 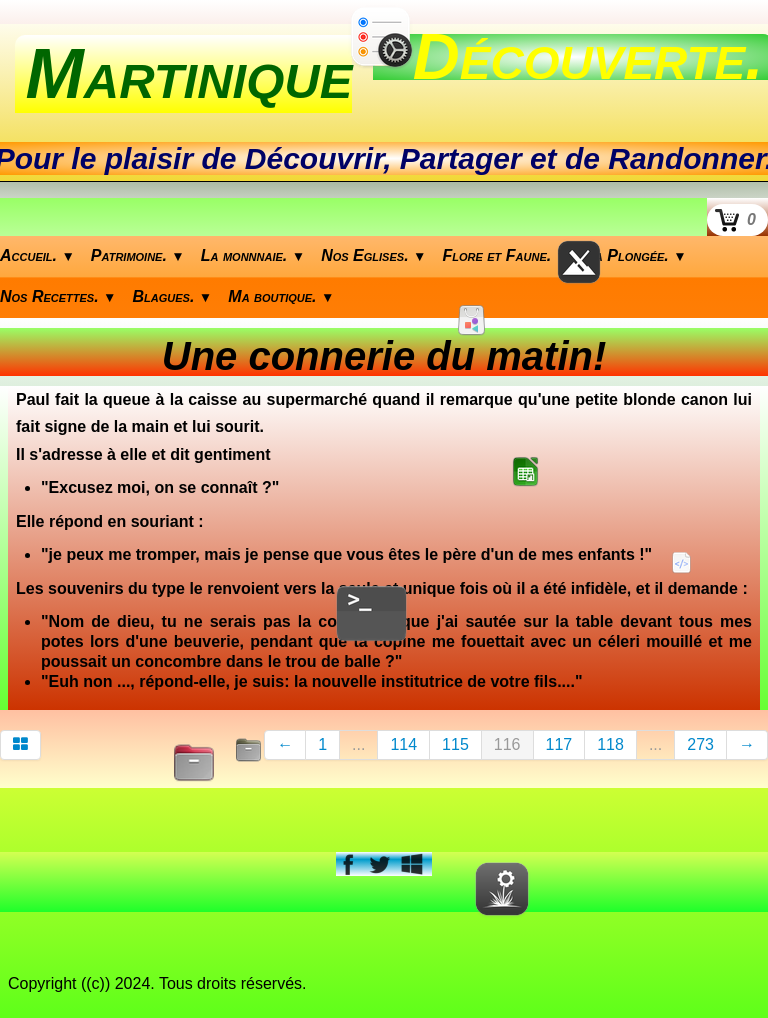 What do you see at coordinates (194, 762) in the screenshot?
I see `open the file manager` at bounding box center [194, 762].